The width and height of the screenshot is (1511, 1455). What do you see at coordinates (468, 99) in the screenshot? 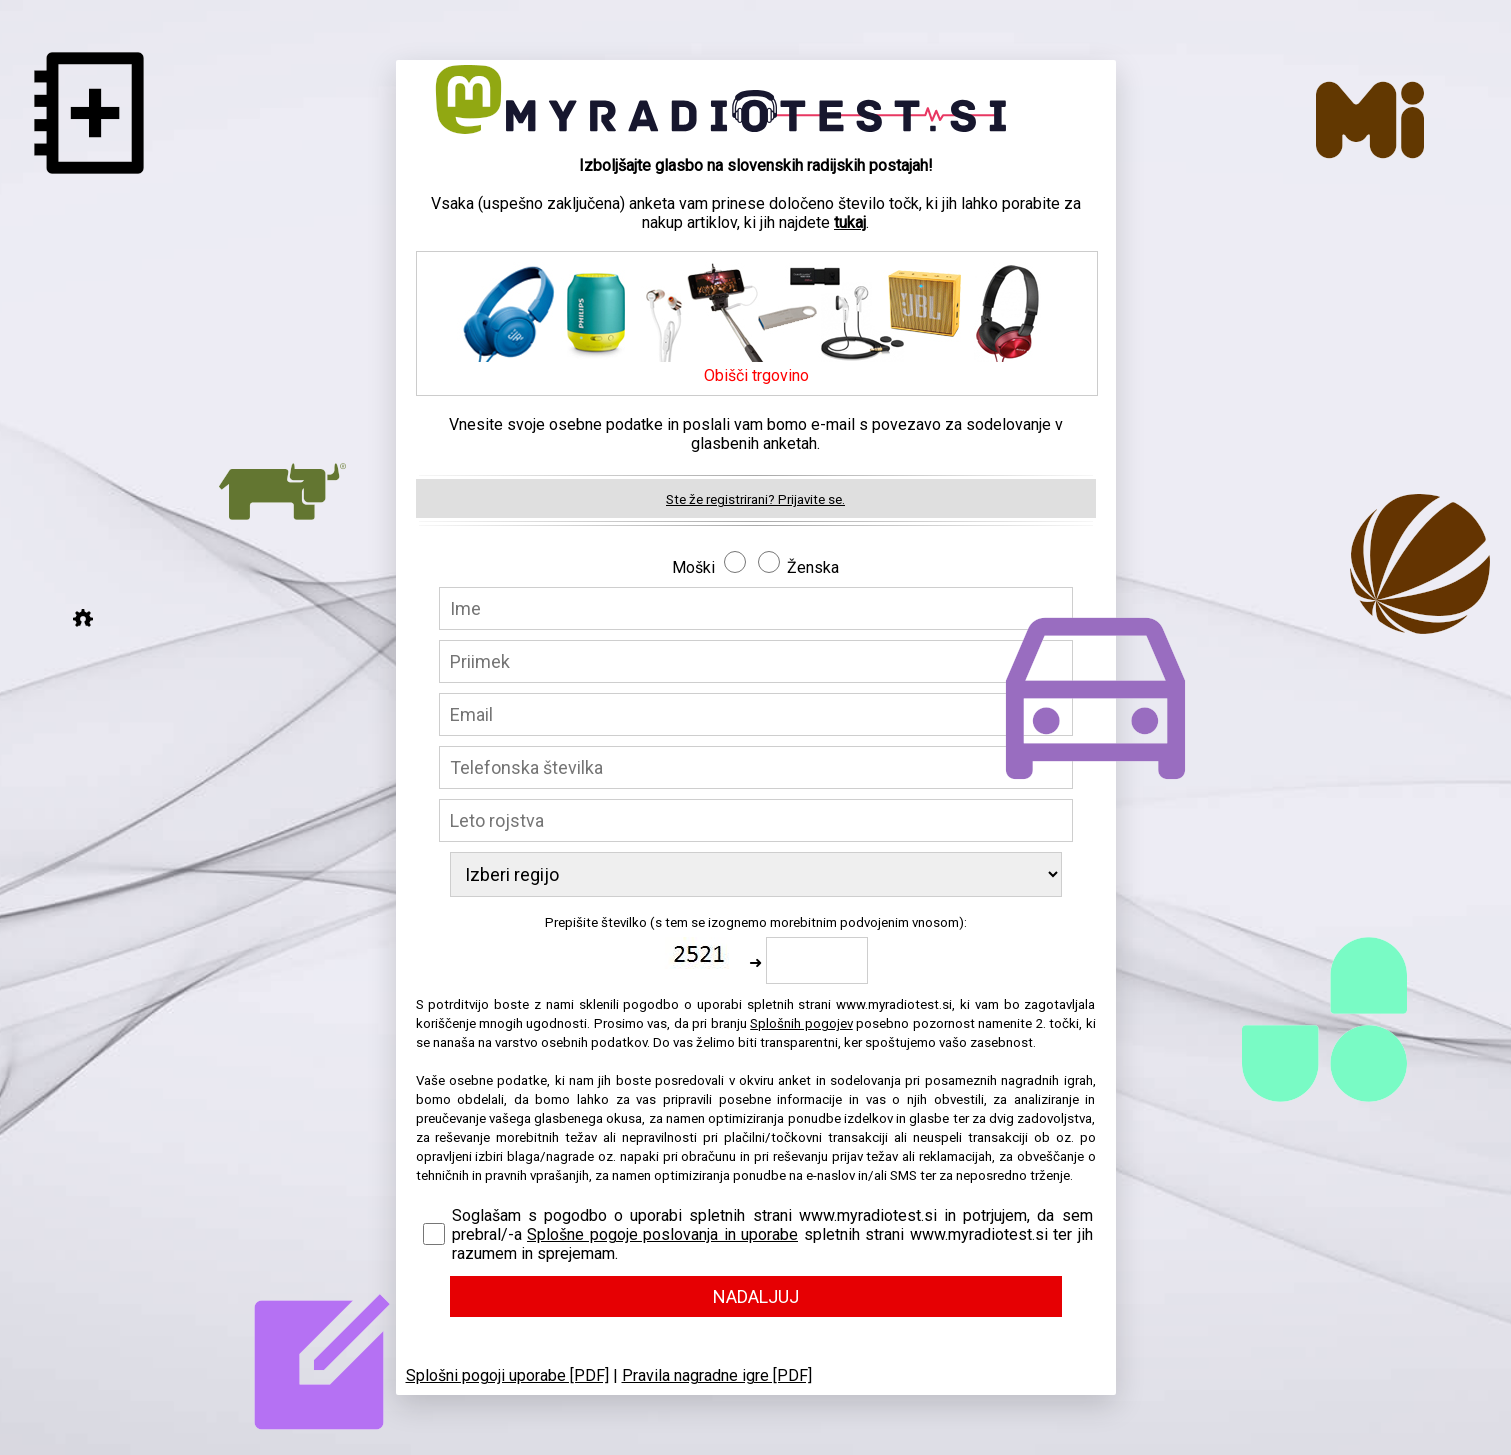
I see `open the Mastodon app` at bounding box center [468, 99].